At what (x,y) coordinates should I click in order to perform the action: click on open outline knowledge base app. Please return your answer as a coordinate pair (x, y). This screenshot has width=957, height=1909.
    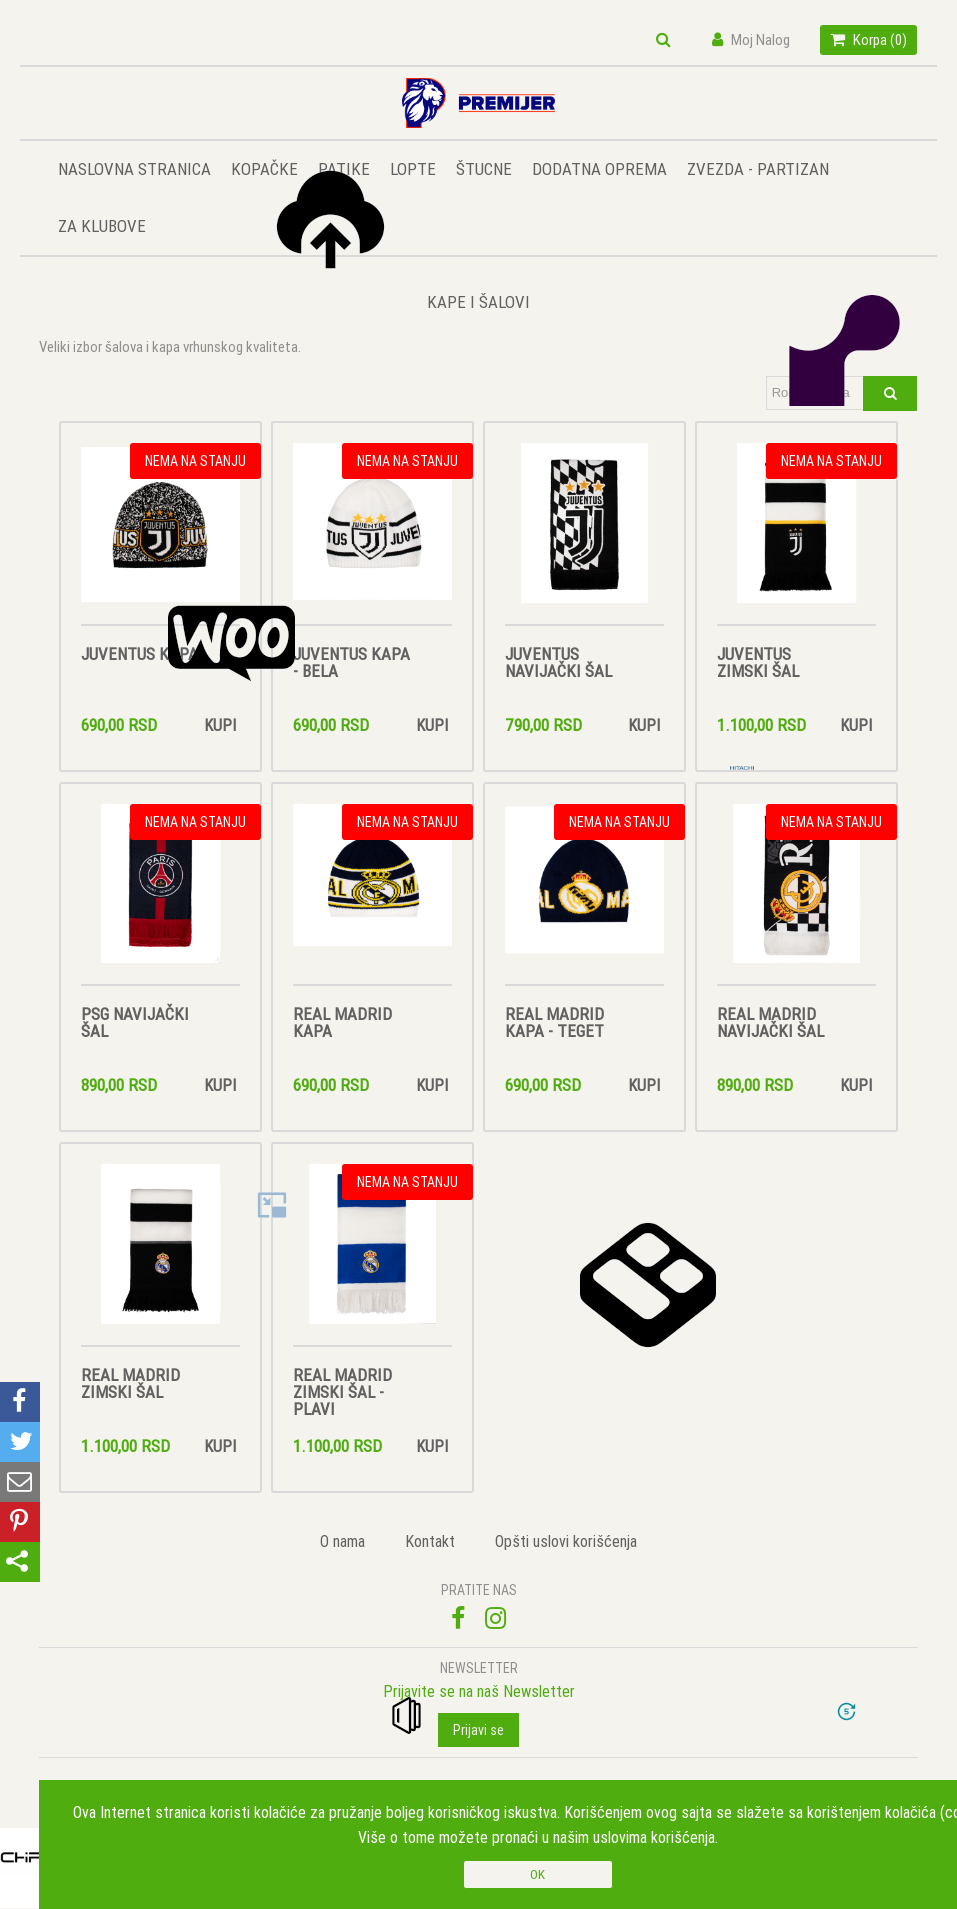
    Looking at the image, I should click on (406, 1715).